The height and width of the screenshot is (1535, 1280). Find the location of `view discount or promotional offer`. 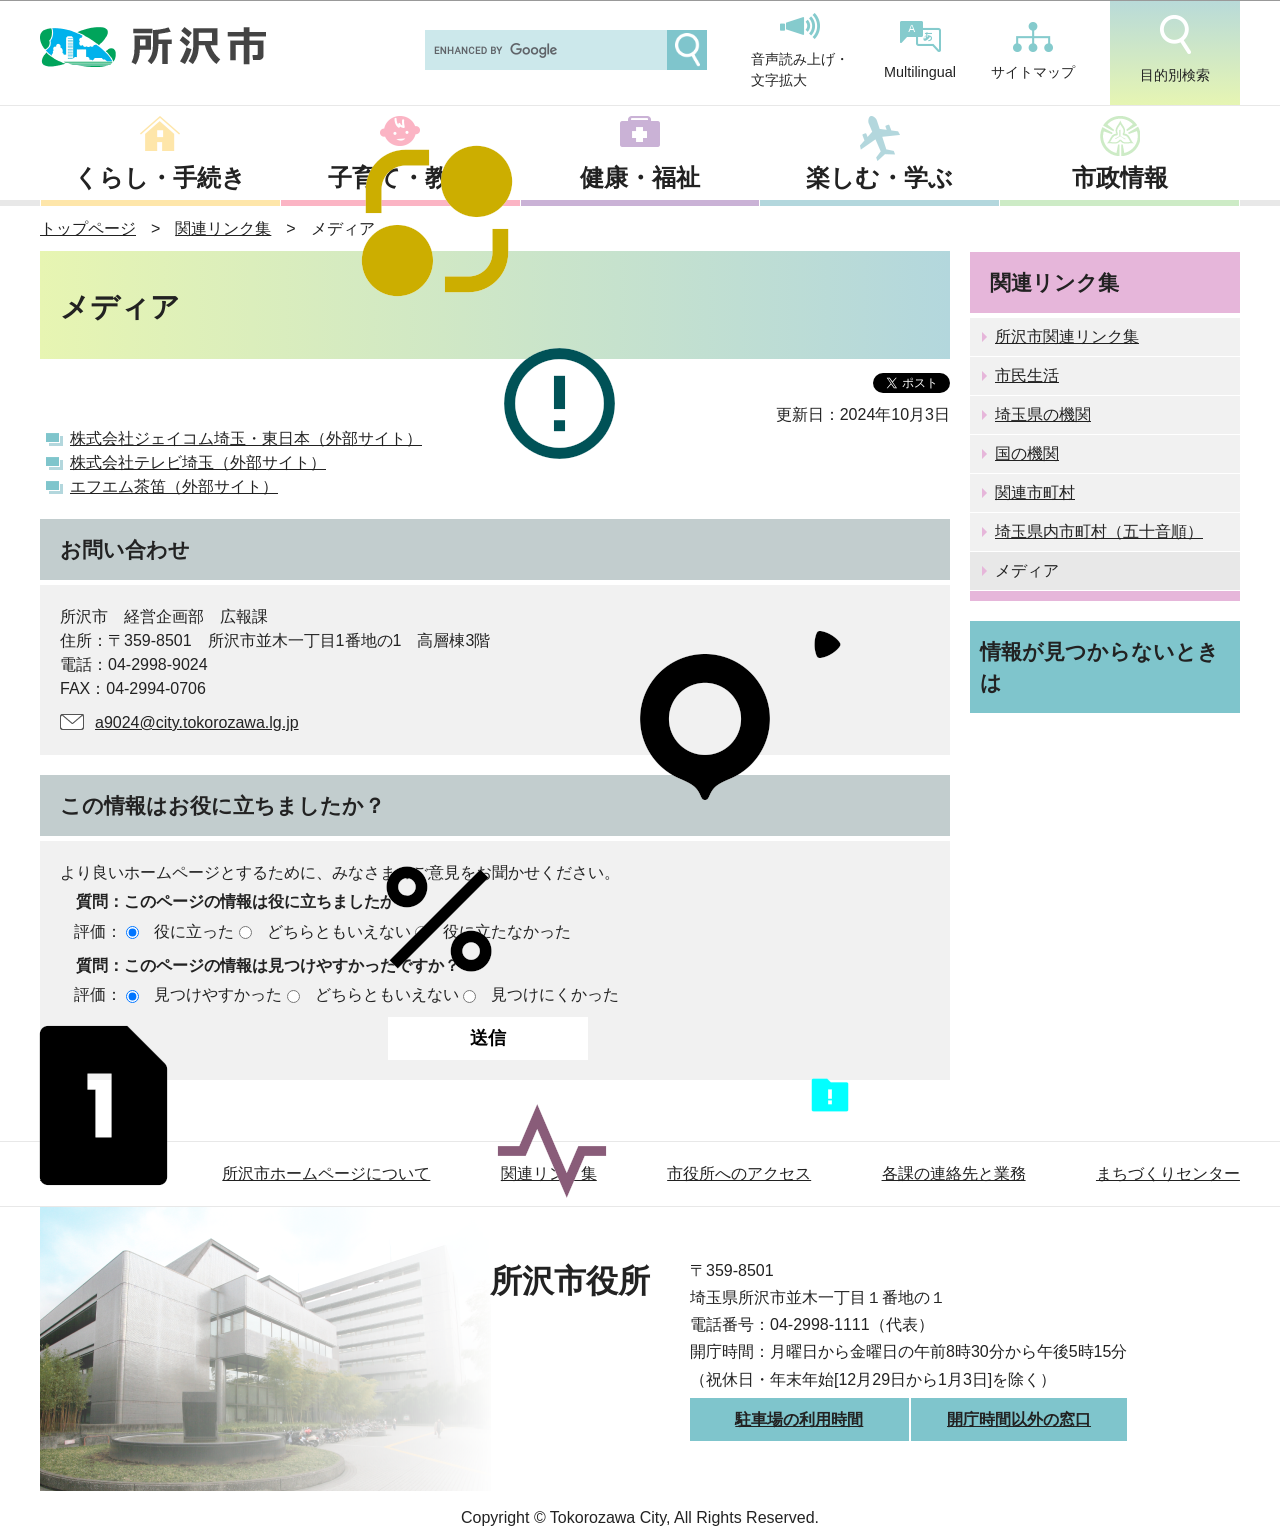

view discount or promotional offer is located at coordinates (439, 919).